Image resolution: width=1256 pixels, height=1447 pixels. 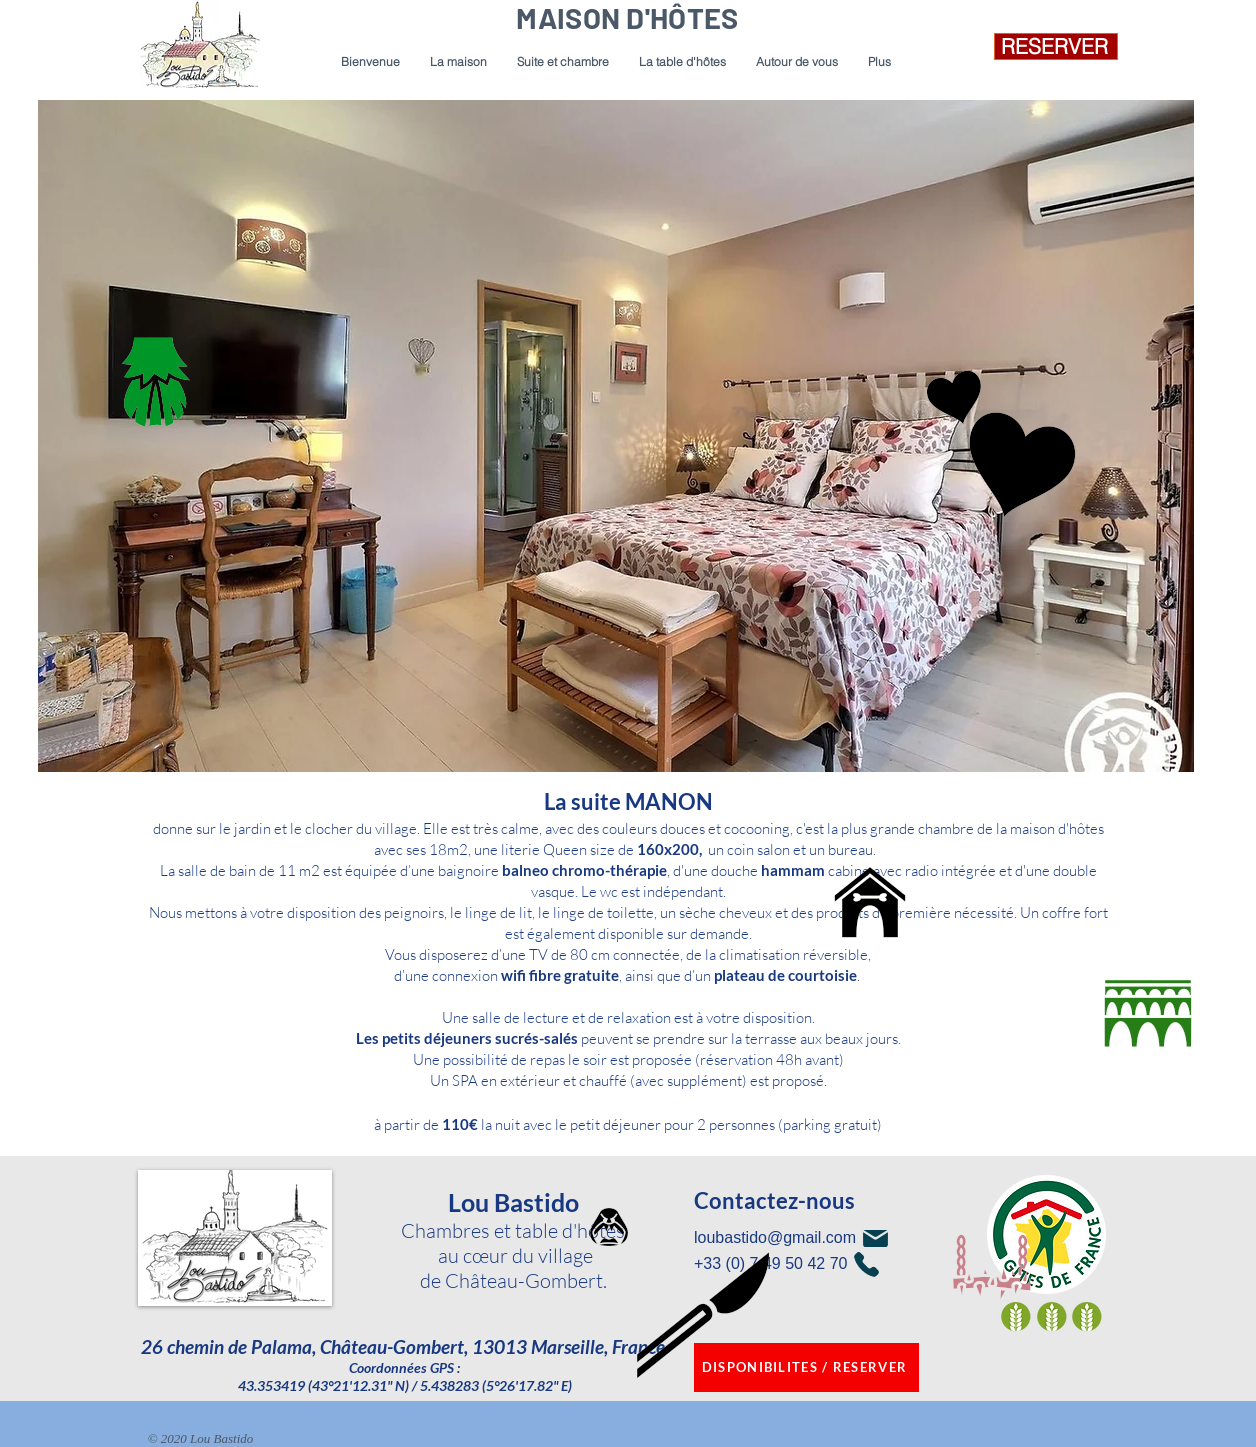 I want to click on select spiked trunk trap or obstacle, so click(x=992, y=1275).